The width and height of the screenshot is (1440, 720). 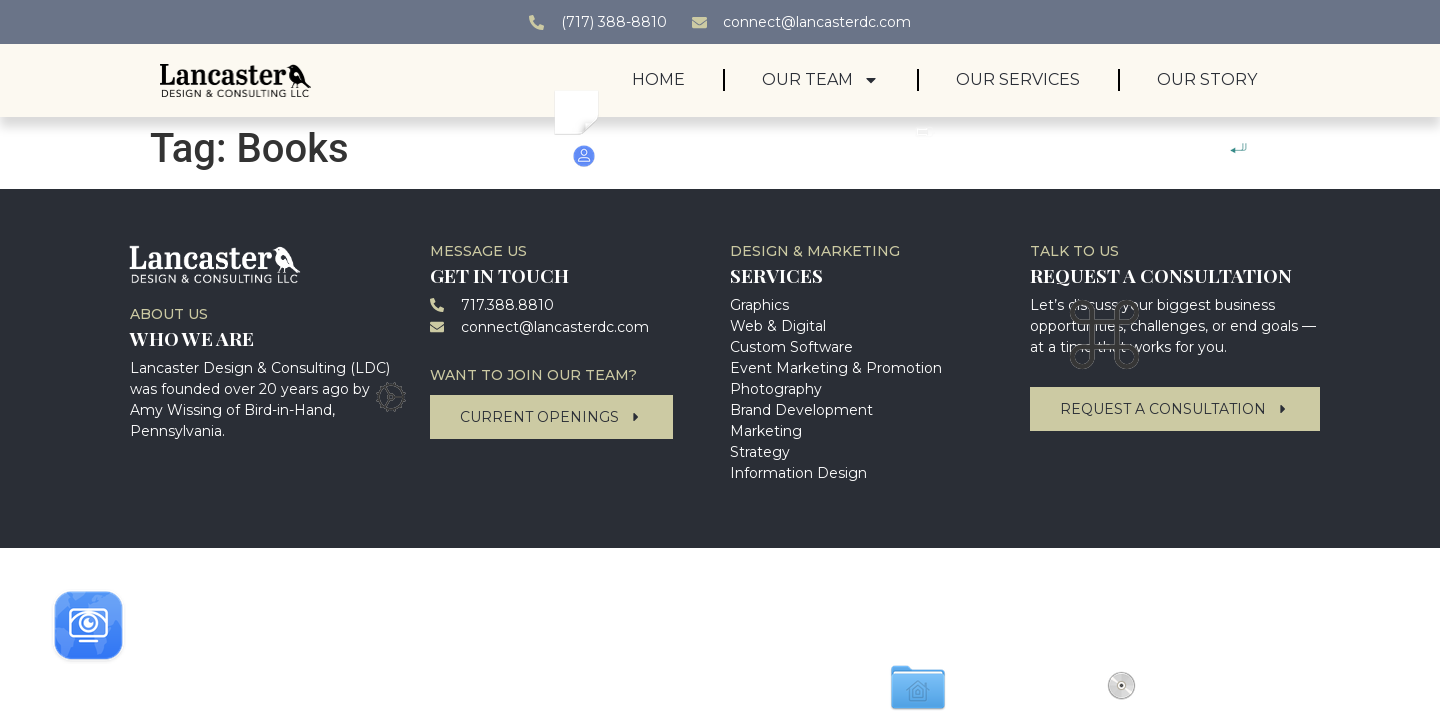 What do you see at coordinates (391, 397) in the screenshot?
I see `access system settings and preferences` at bounding box center [391, 397].